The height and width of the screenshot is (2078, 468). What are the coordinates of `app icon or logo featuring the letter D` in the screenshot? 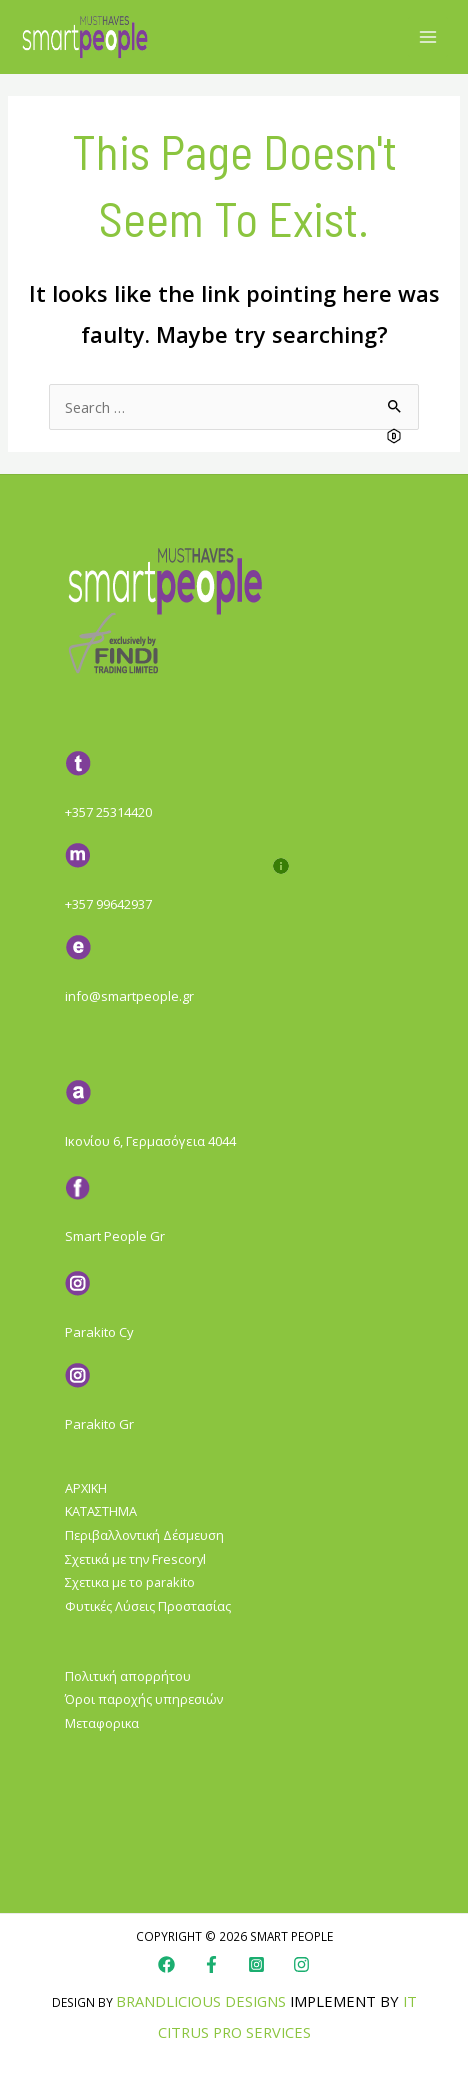 It's located at (394, 436).